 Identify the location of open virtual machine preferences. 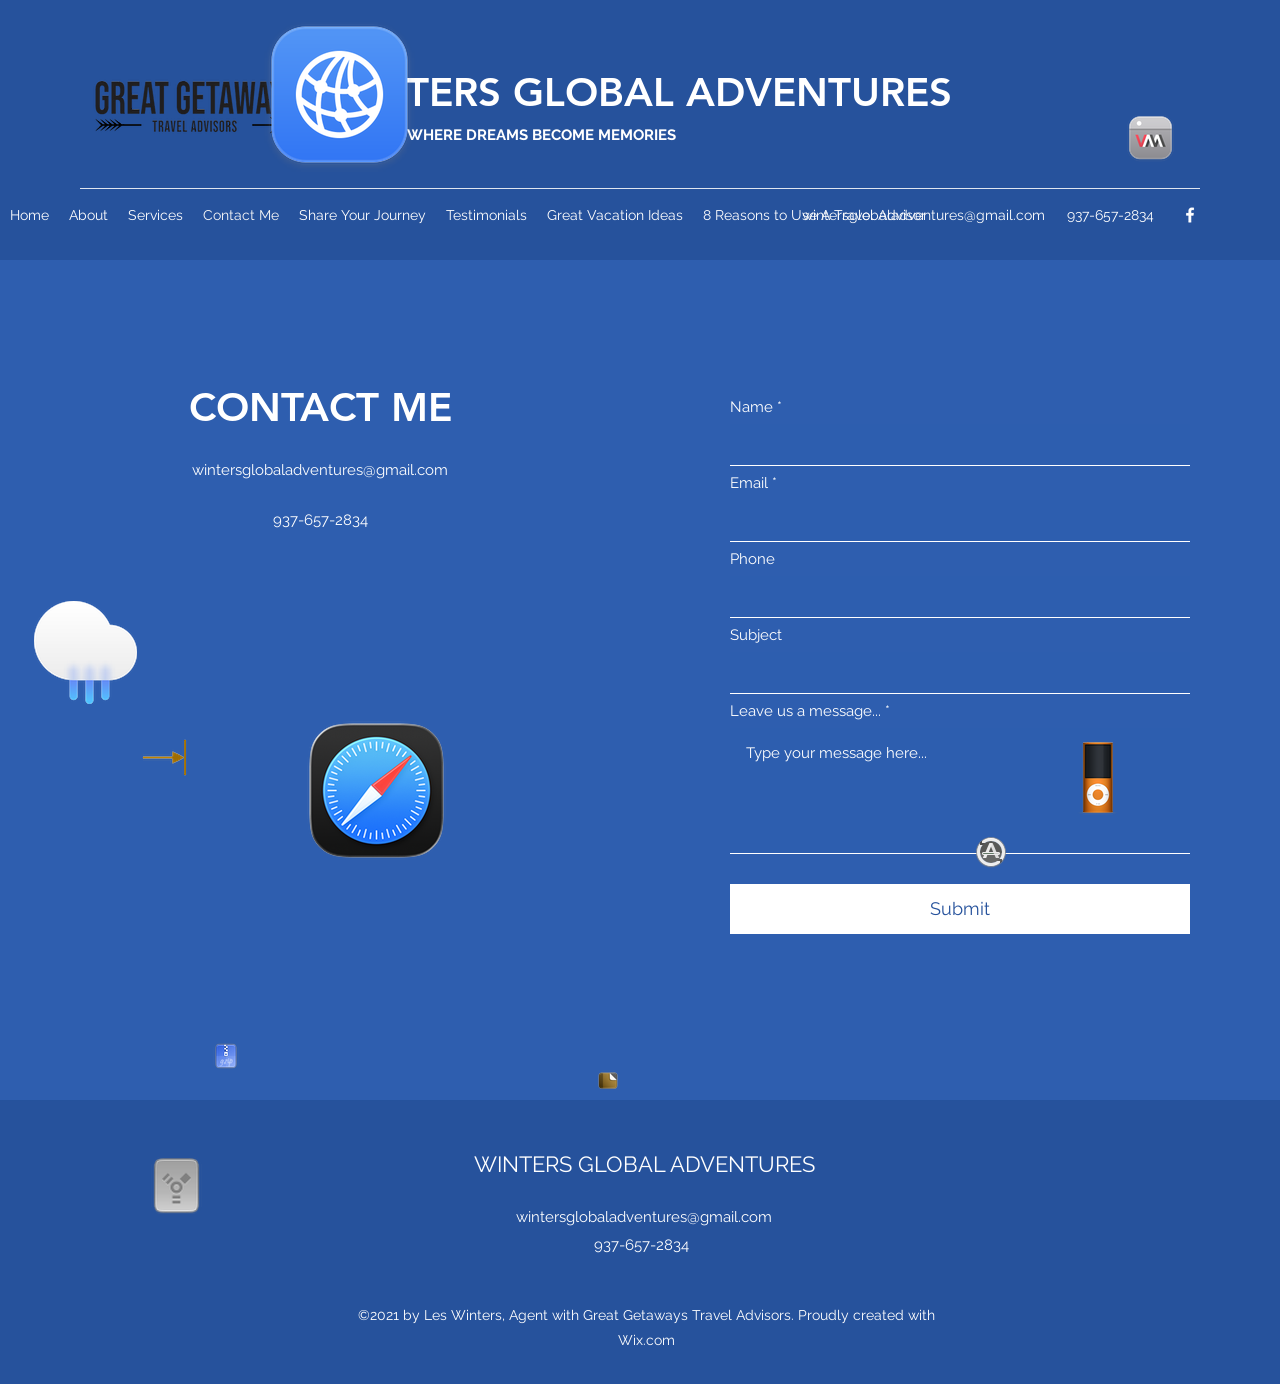
(1150, 138).